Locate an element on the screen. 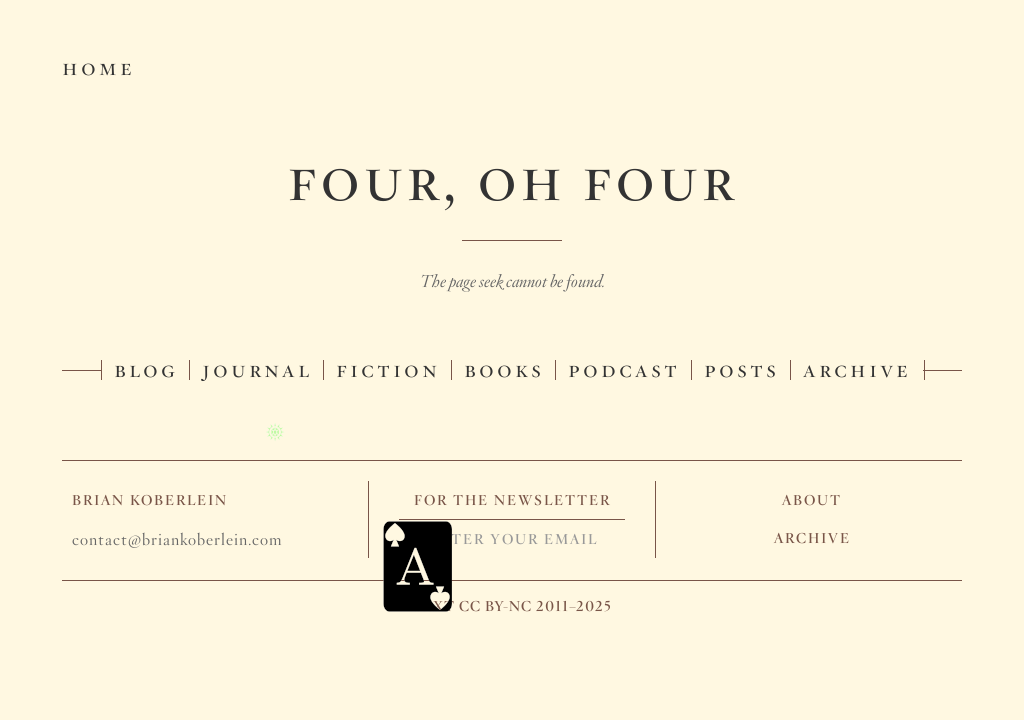 The image size is (1024, 720). indicates a rare or legendary item is located at coordinates (275, 432).